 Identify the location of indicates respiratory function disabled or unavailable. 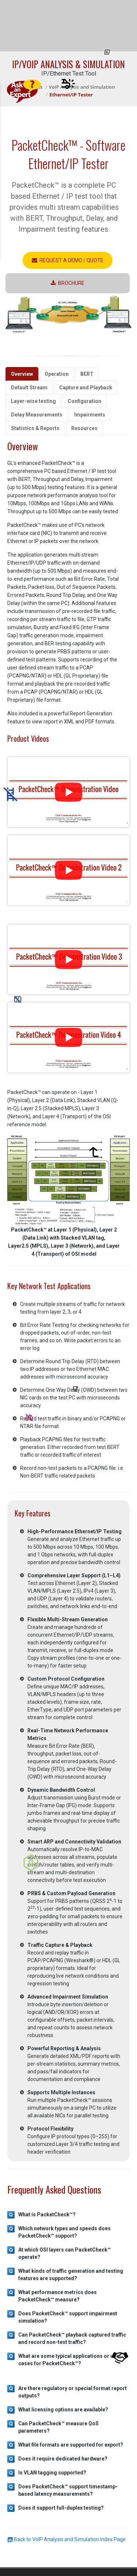
(29, 1417).